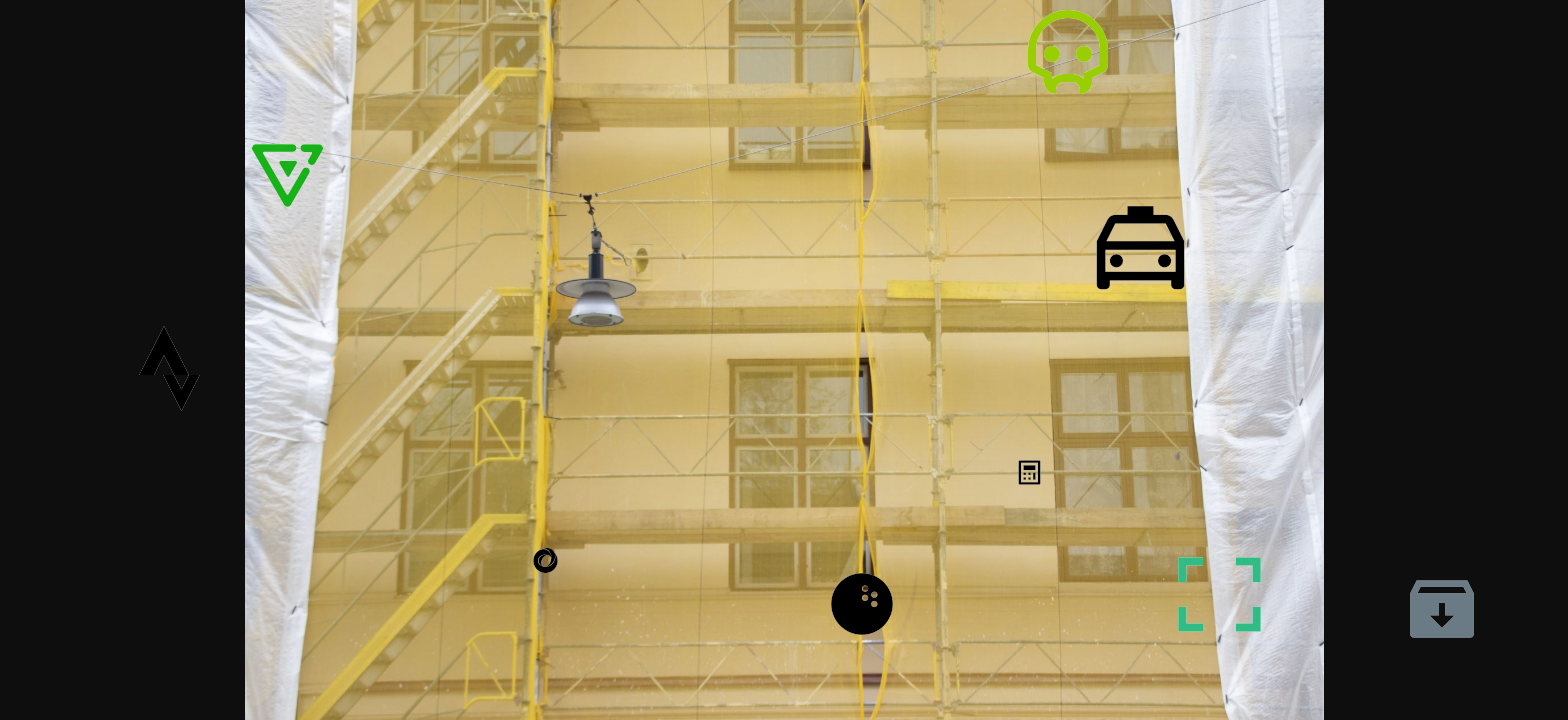 The height and width of the screenshot is (720, 1568). Describe the element at coordinates (1068, 50) in the screenshot. I see `indicates dangerous or hazardous content` at that location.